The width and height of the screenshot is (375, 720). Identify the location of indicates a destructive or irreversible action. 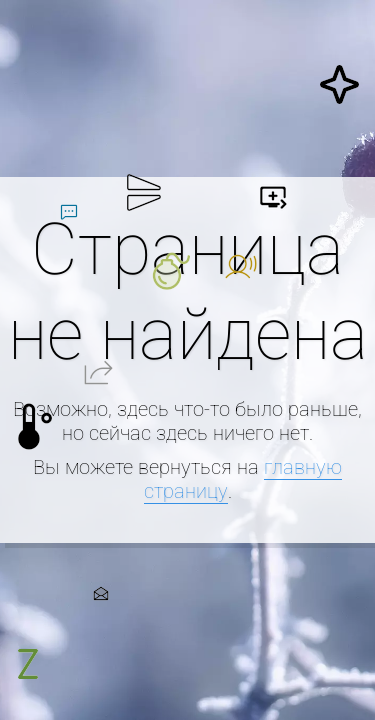
(169, 270).